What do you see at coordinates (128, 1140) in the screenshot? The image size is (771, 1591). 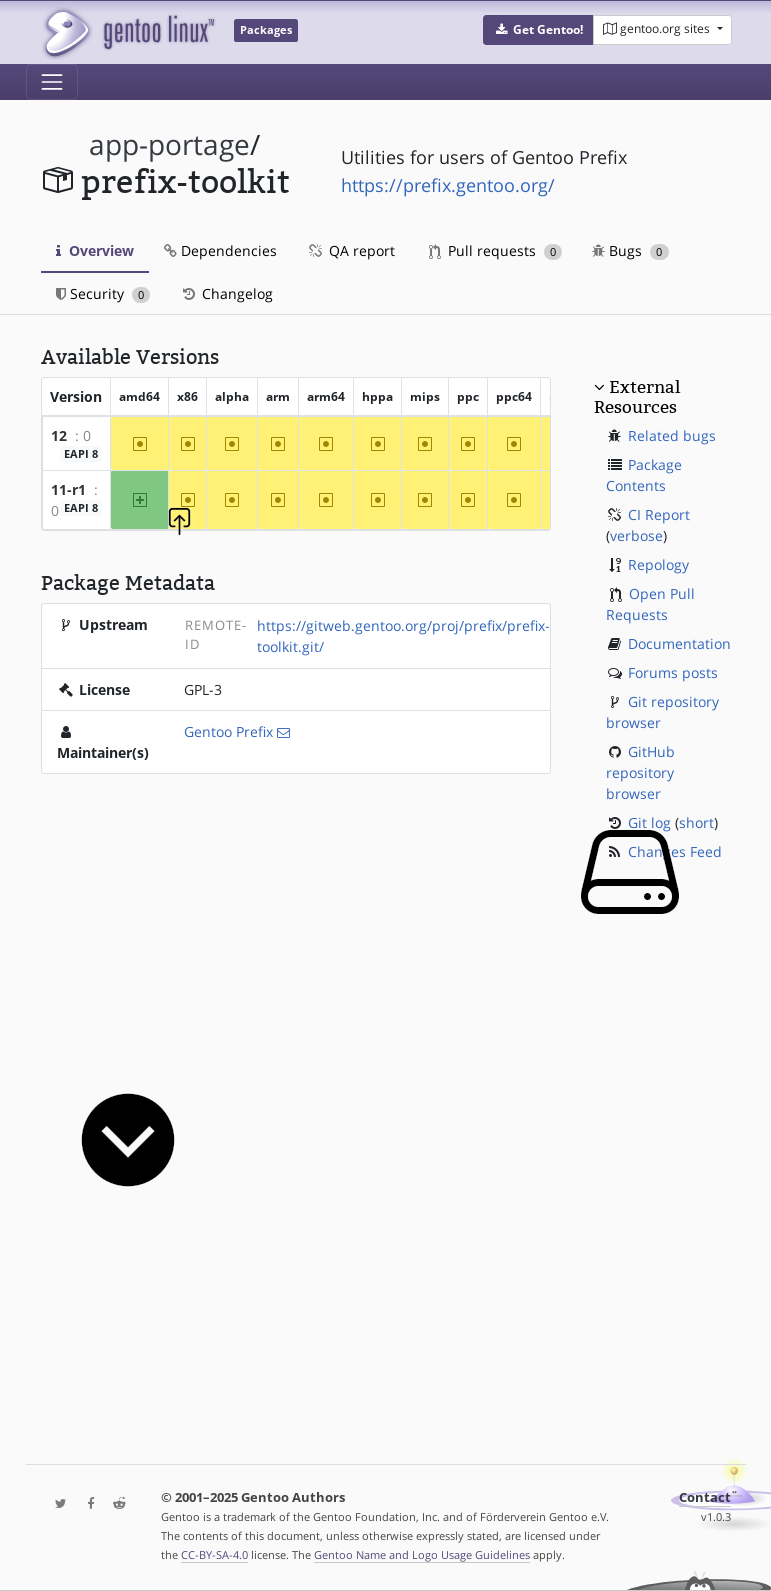 I see `expand to show more content` at bounding box center [128, 1140].